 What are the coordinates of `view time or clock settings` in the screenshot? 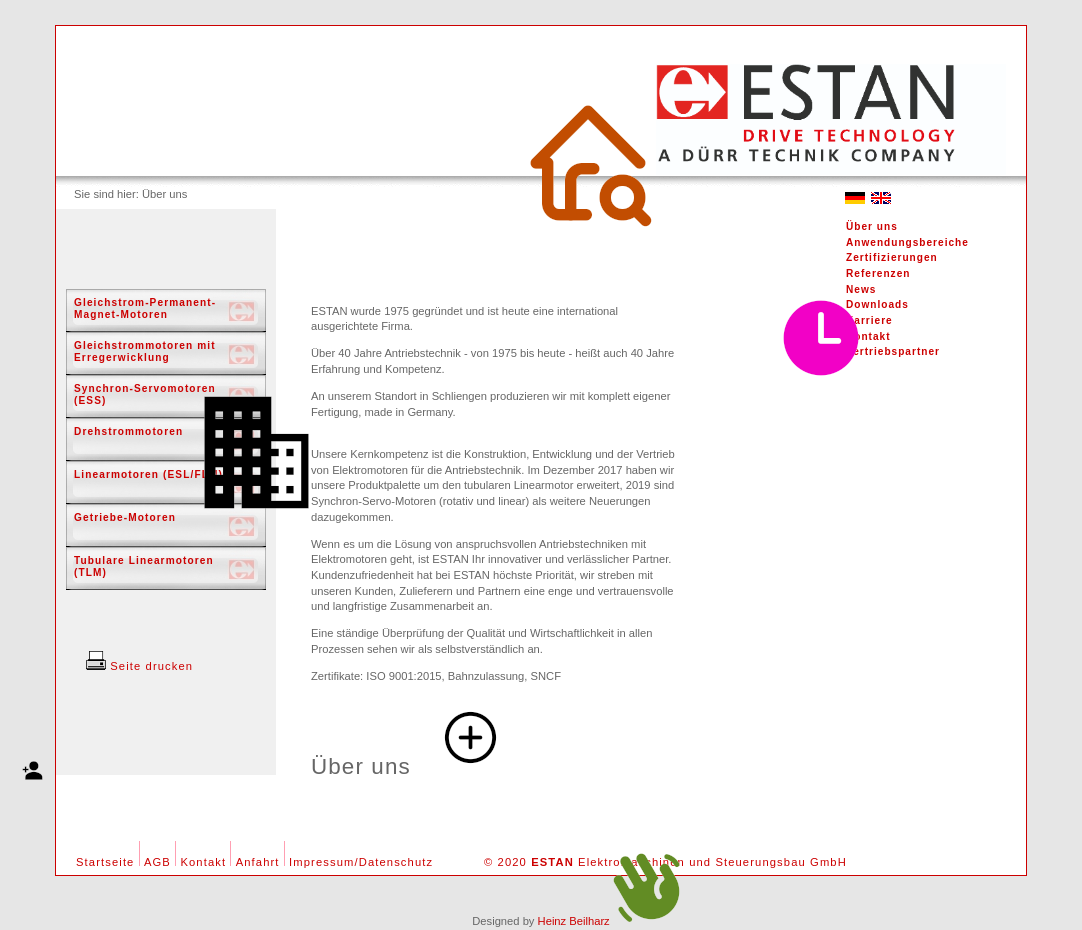 It's located at (821, 338).